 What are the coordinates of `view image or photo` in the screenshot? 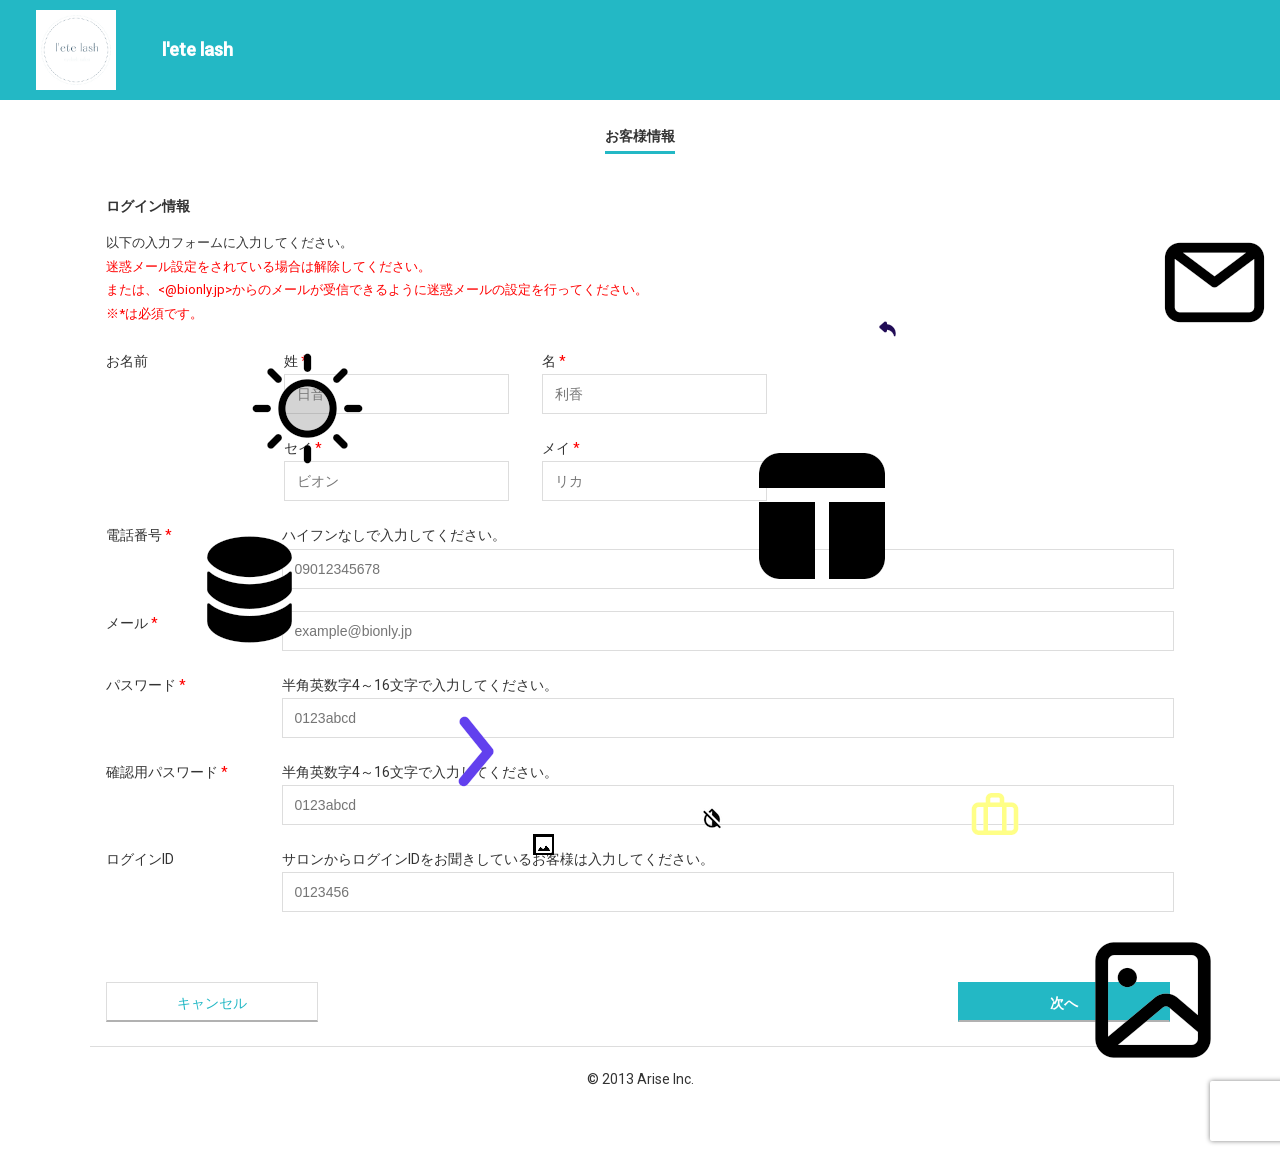 It's located at (1153, 1000).